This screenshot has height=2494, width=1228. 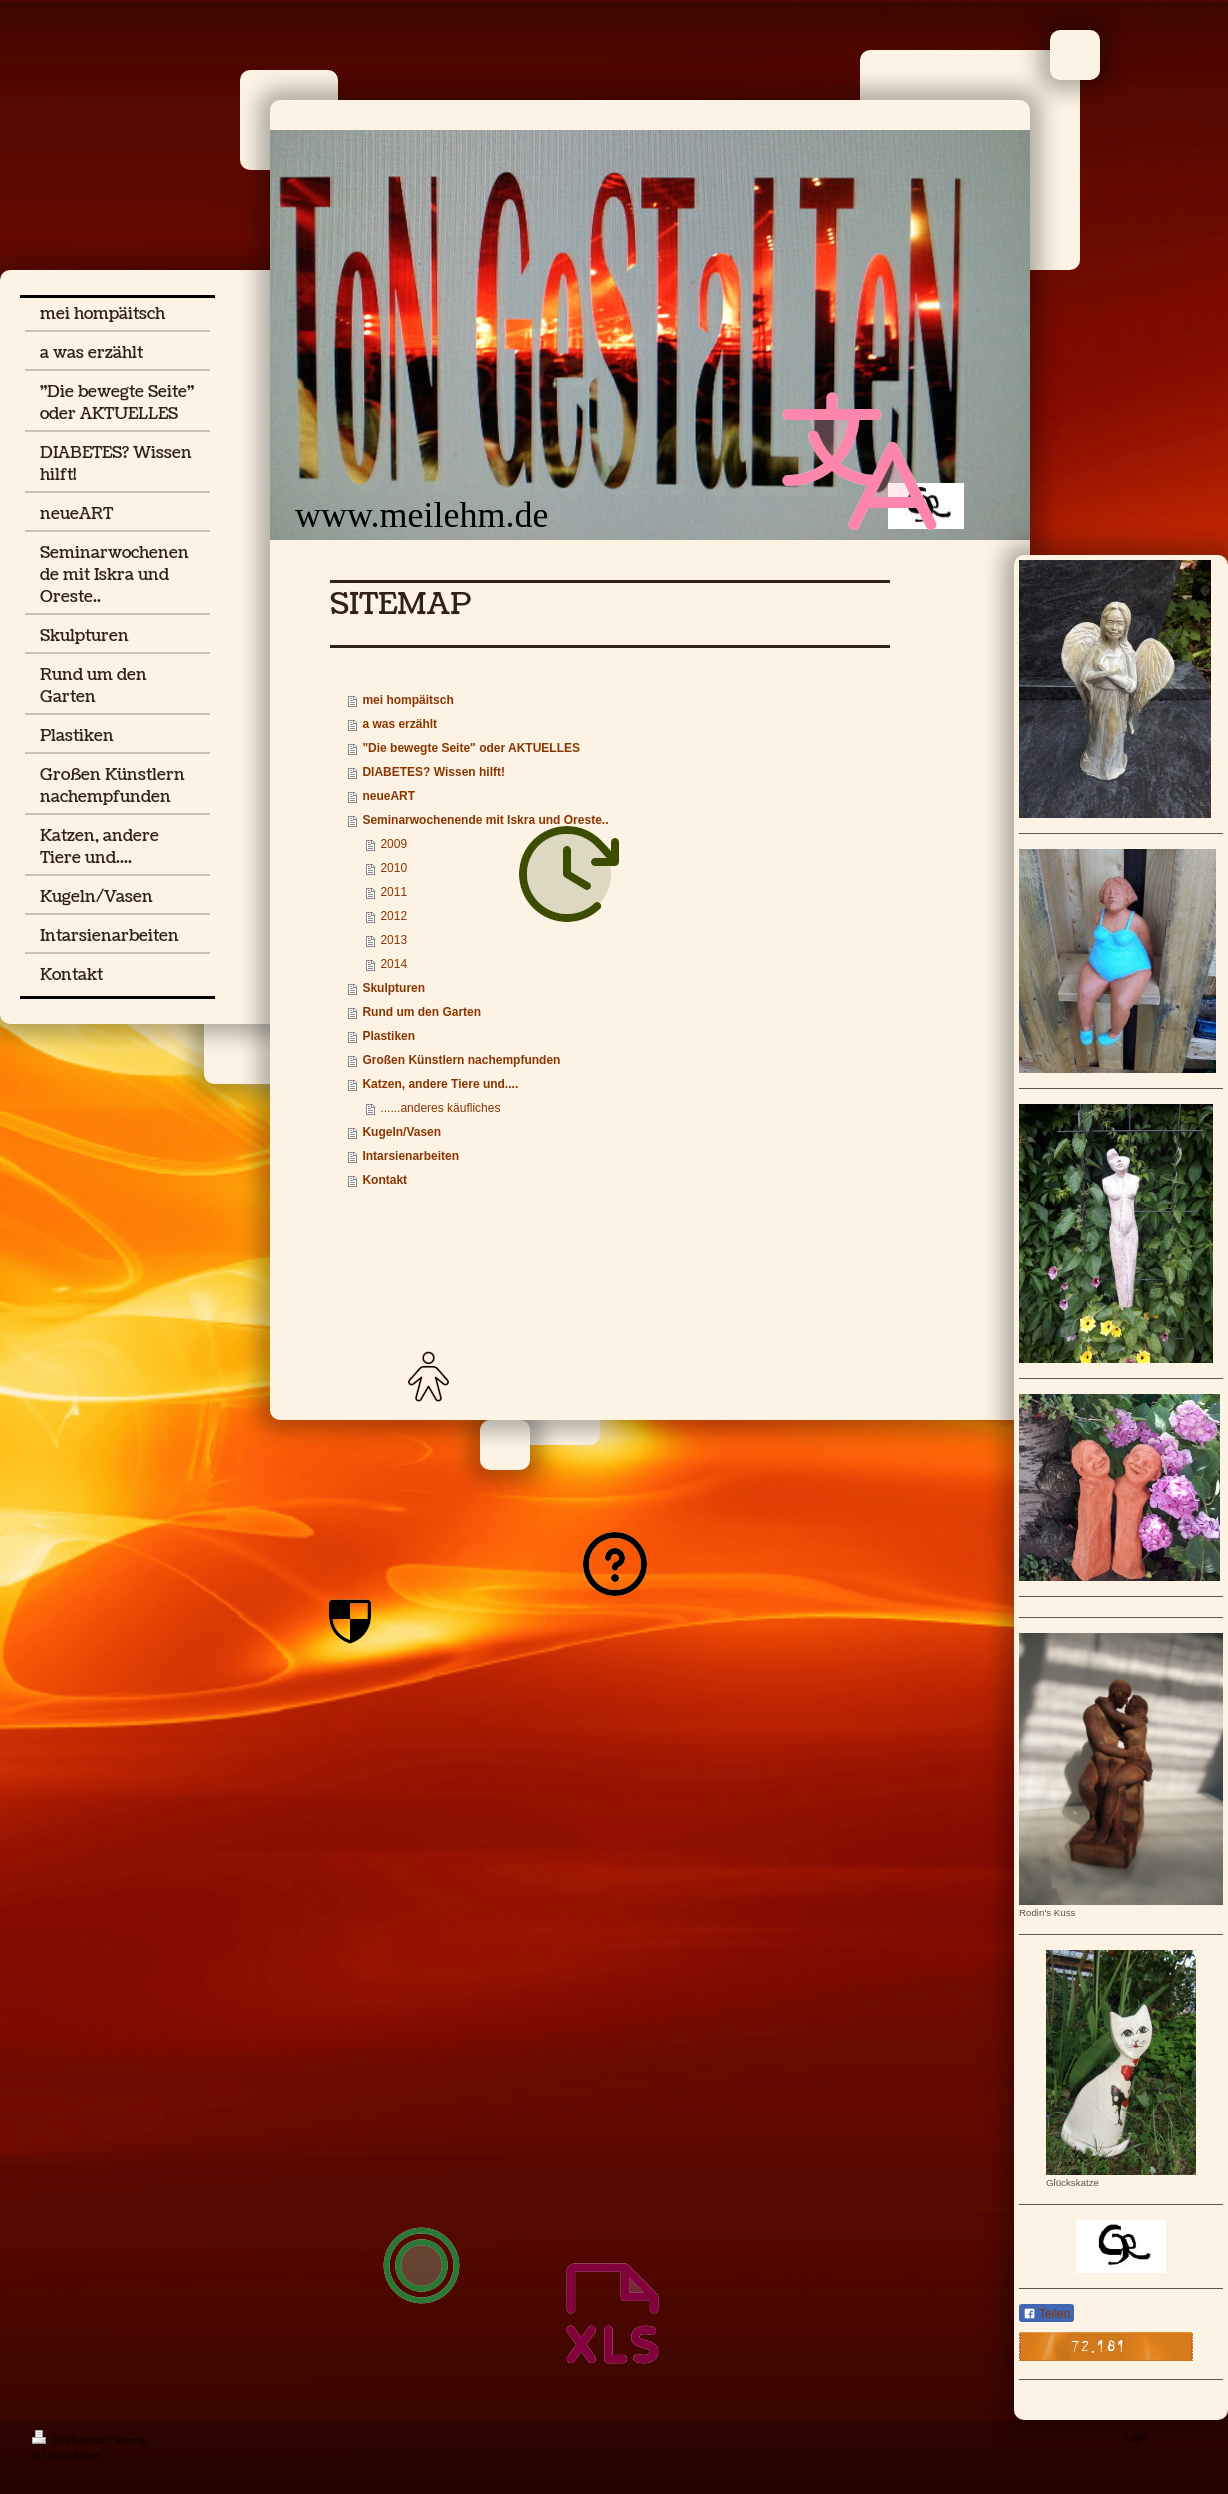 I want to click on view your profile, so click(x=428, y=1377).